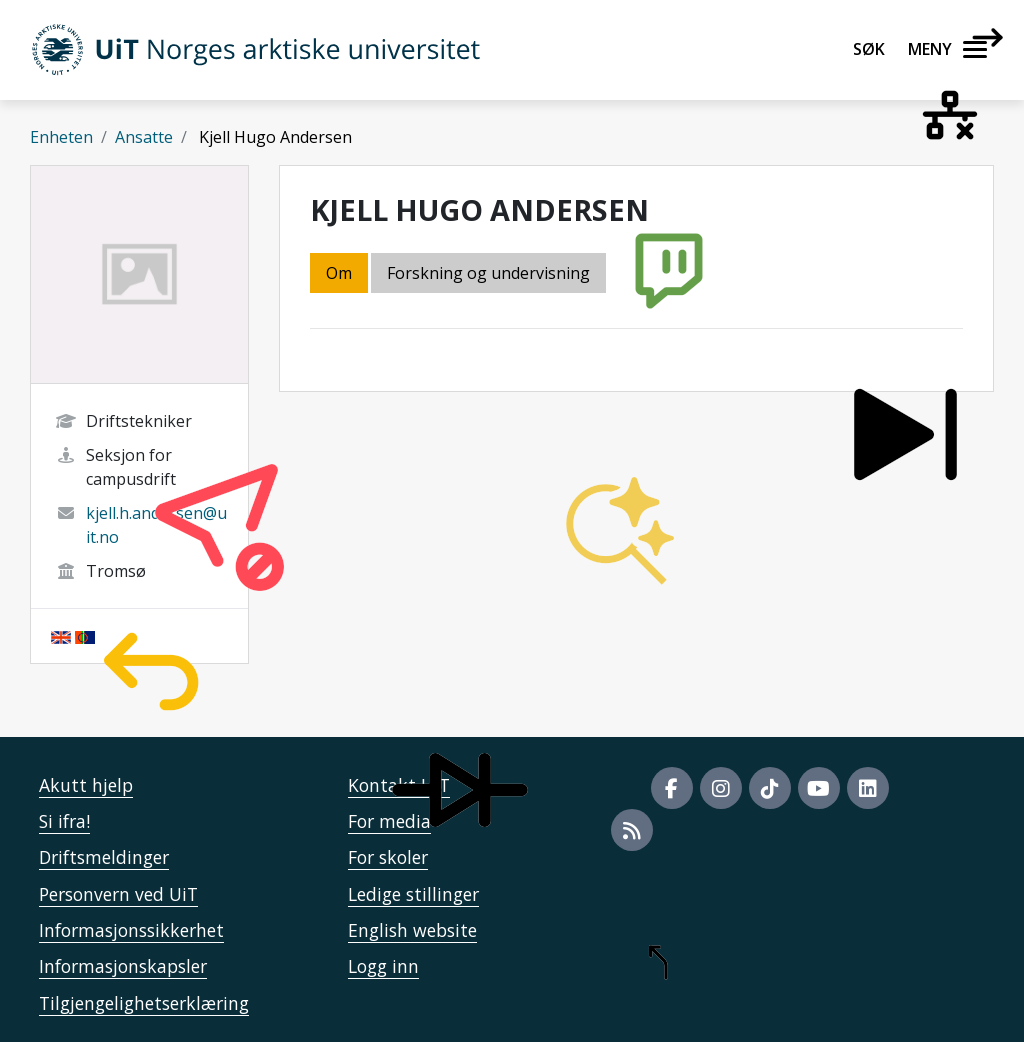  What do you see at coordinates (460, 790) in the screenshot?
I see `represents a diode component in a circuit diagram` at bounding box center [460, 790].